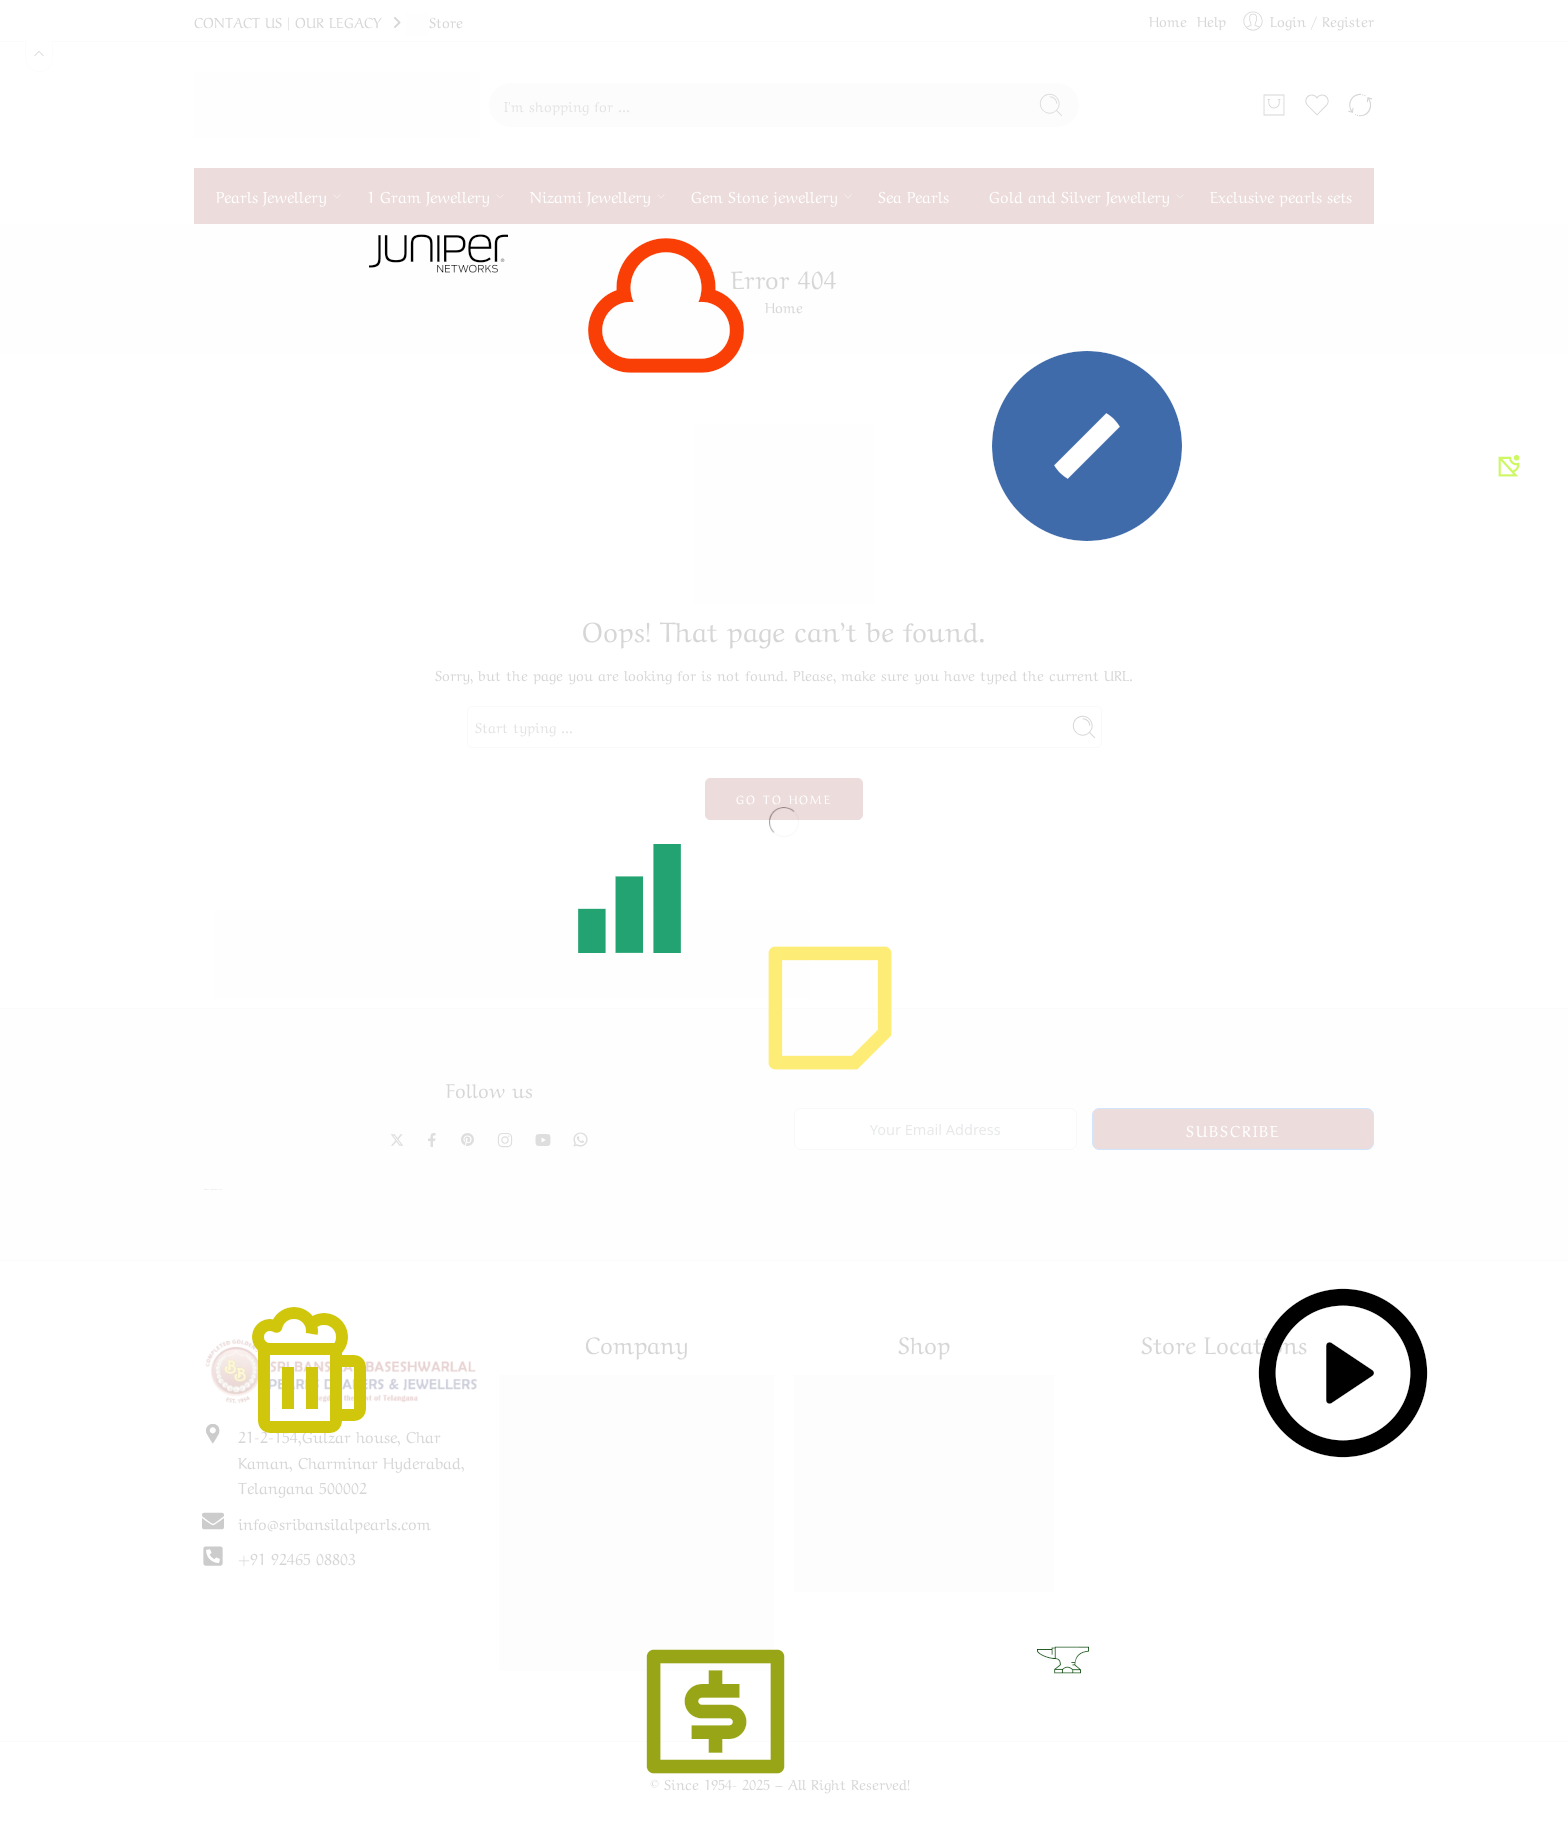 The width and height of the screenshot is (1568, 1826). I want to click on view financial transactions or payment details, so click(715, 1711).